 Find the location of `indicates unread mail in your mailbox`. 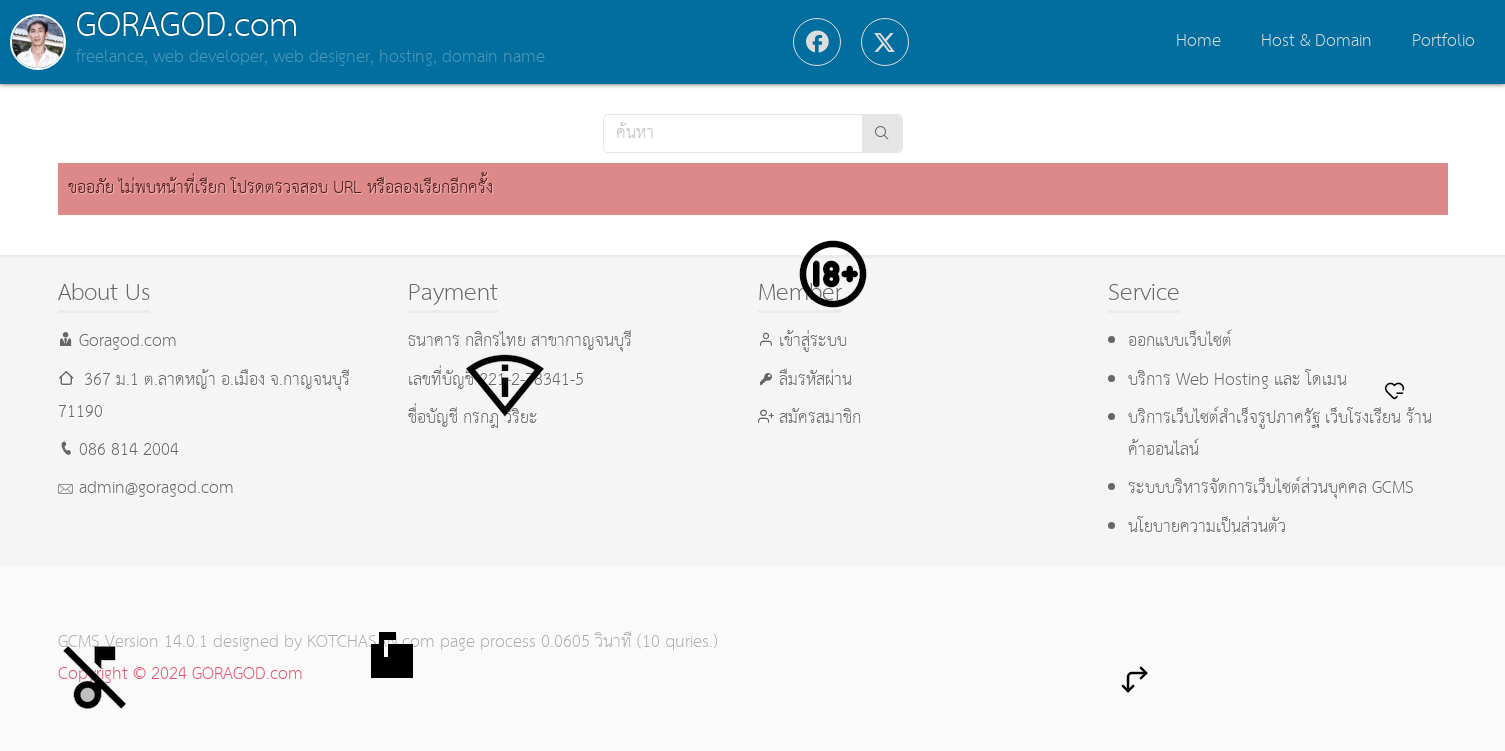

indicates unread mail in your mailbox is located at coordinates (392, 657).